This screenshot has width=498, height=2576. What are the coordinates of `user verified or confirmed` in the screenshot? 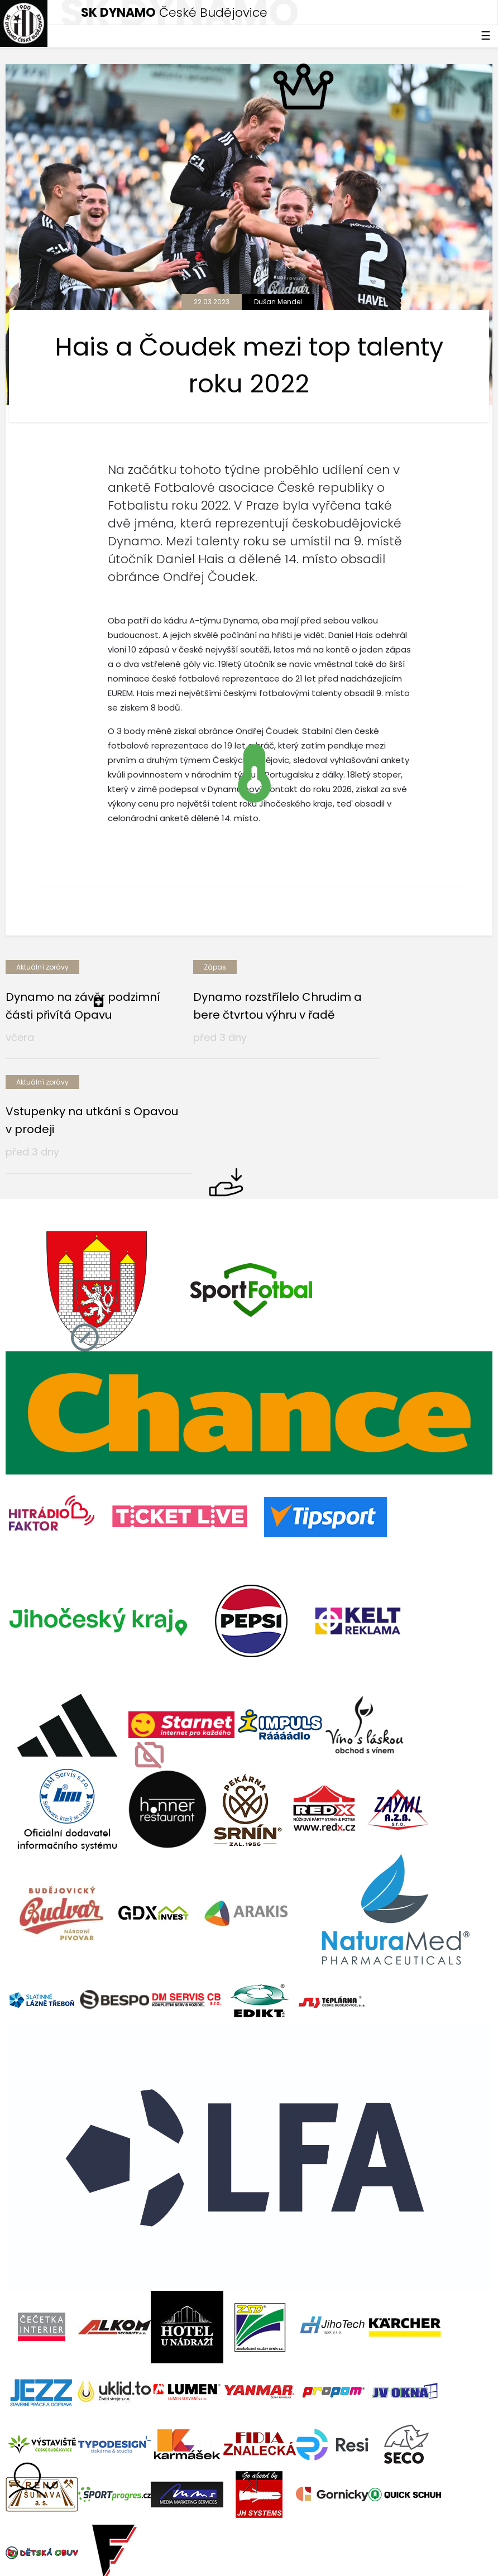 It's located at (31, 2482).